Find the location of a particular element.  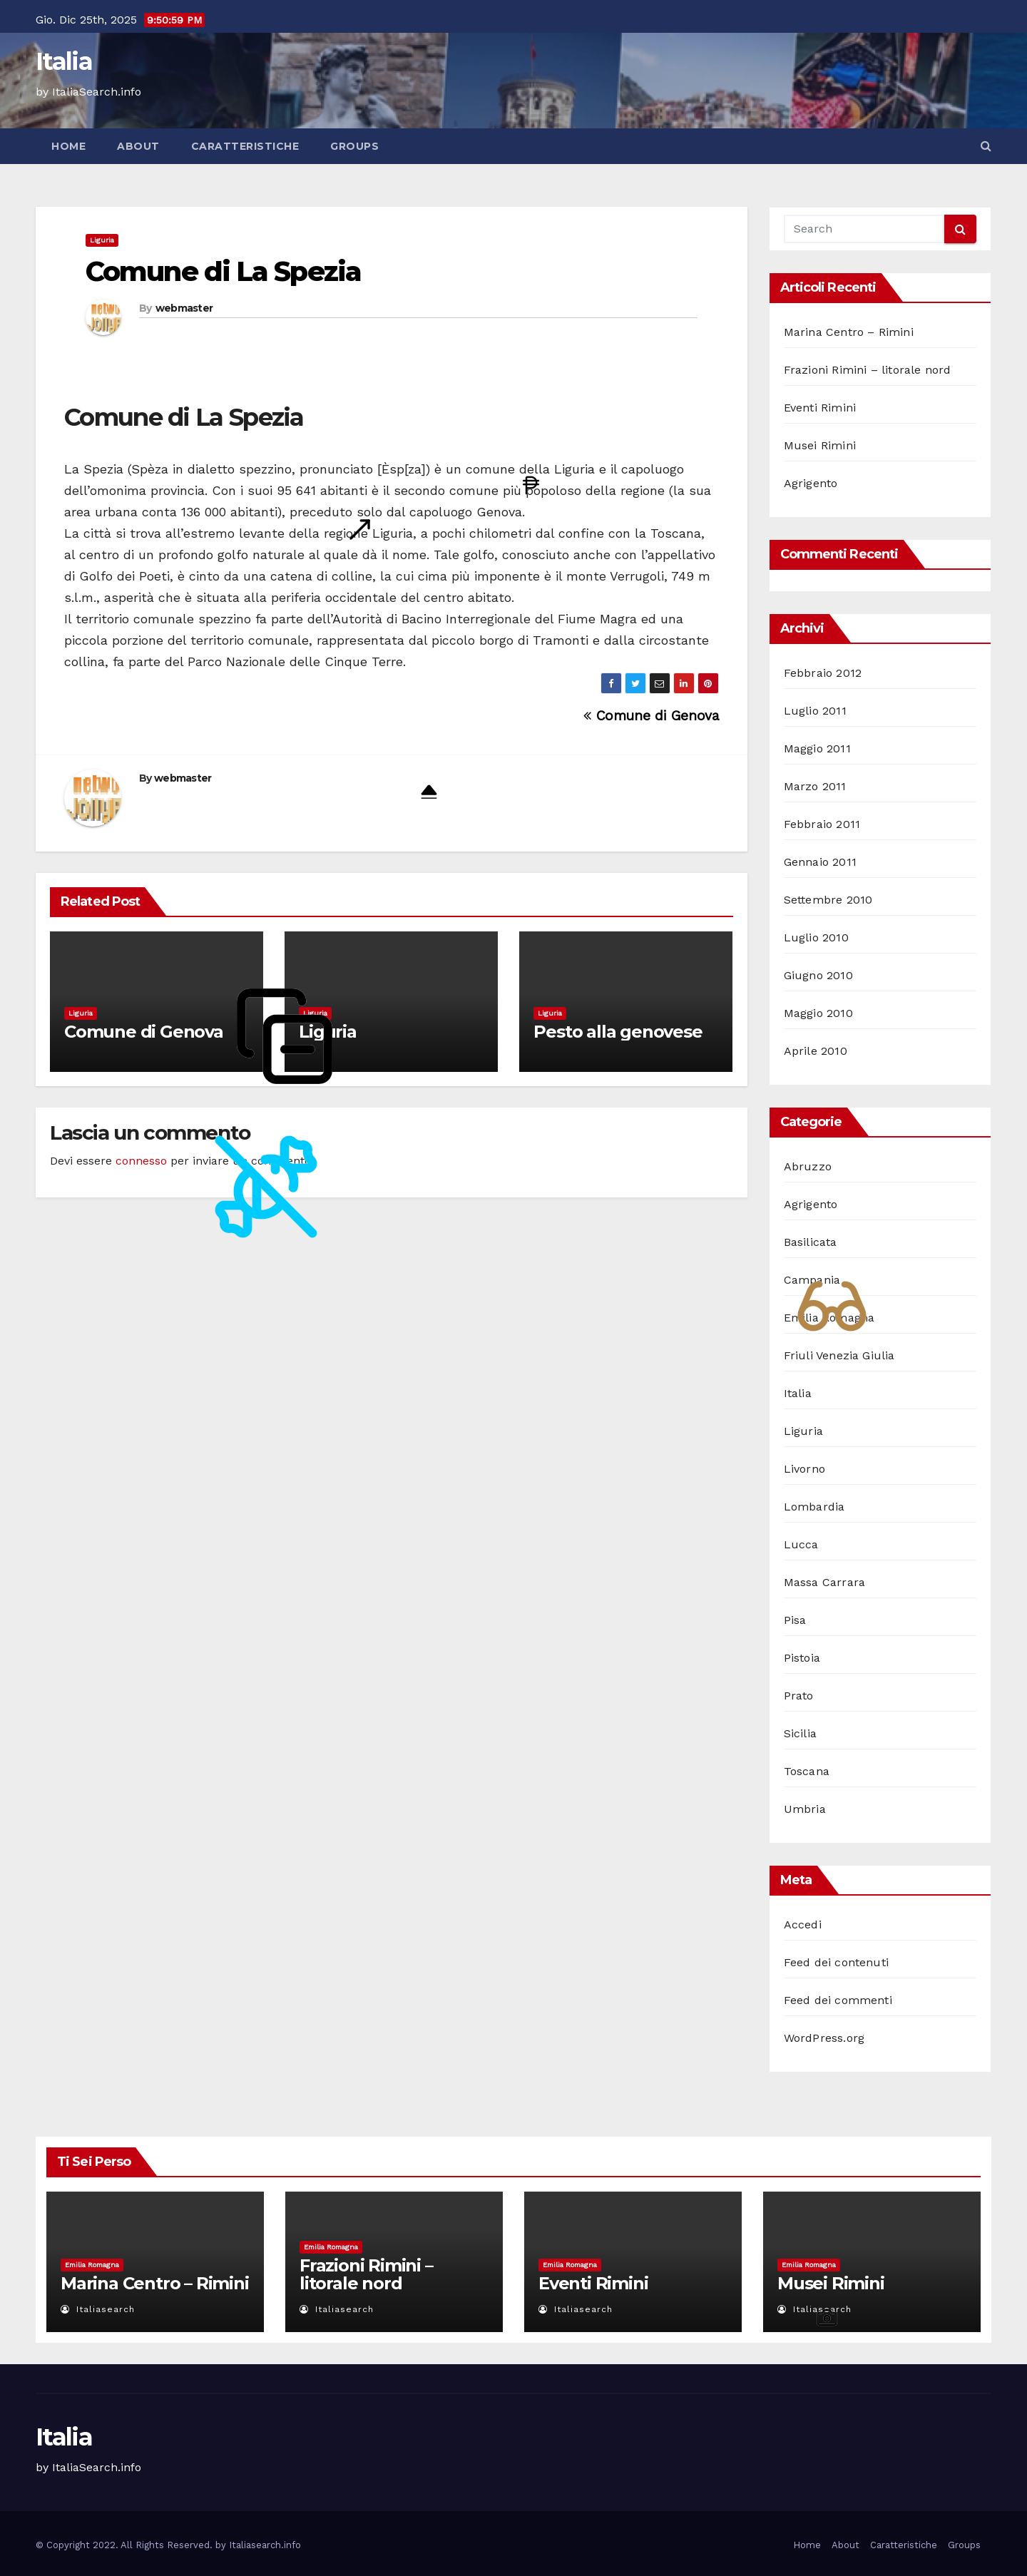

disable candy crush notifications is located at coordinates (266, 1187).